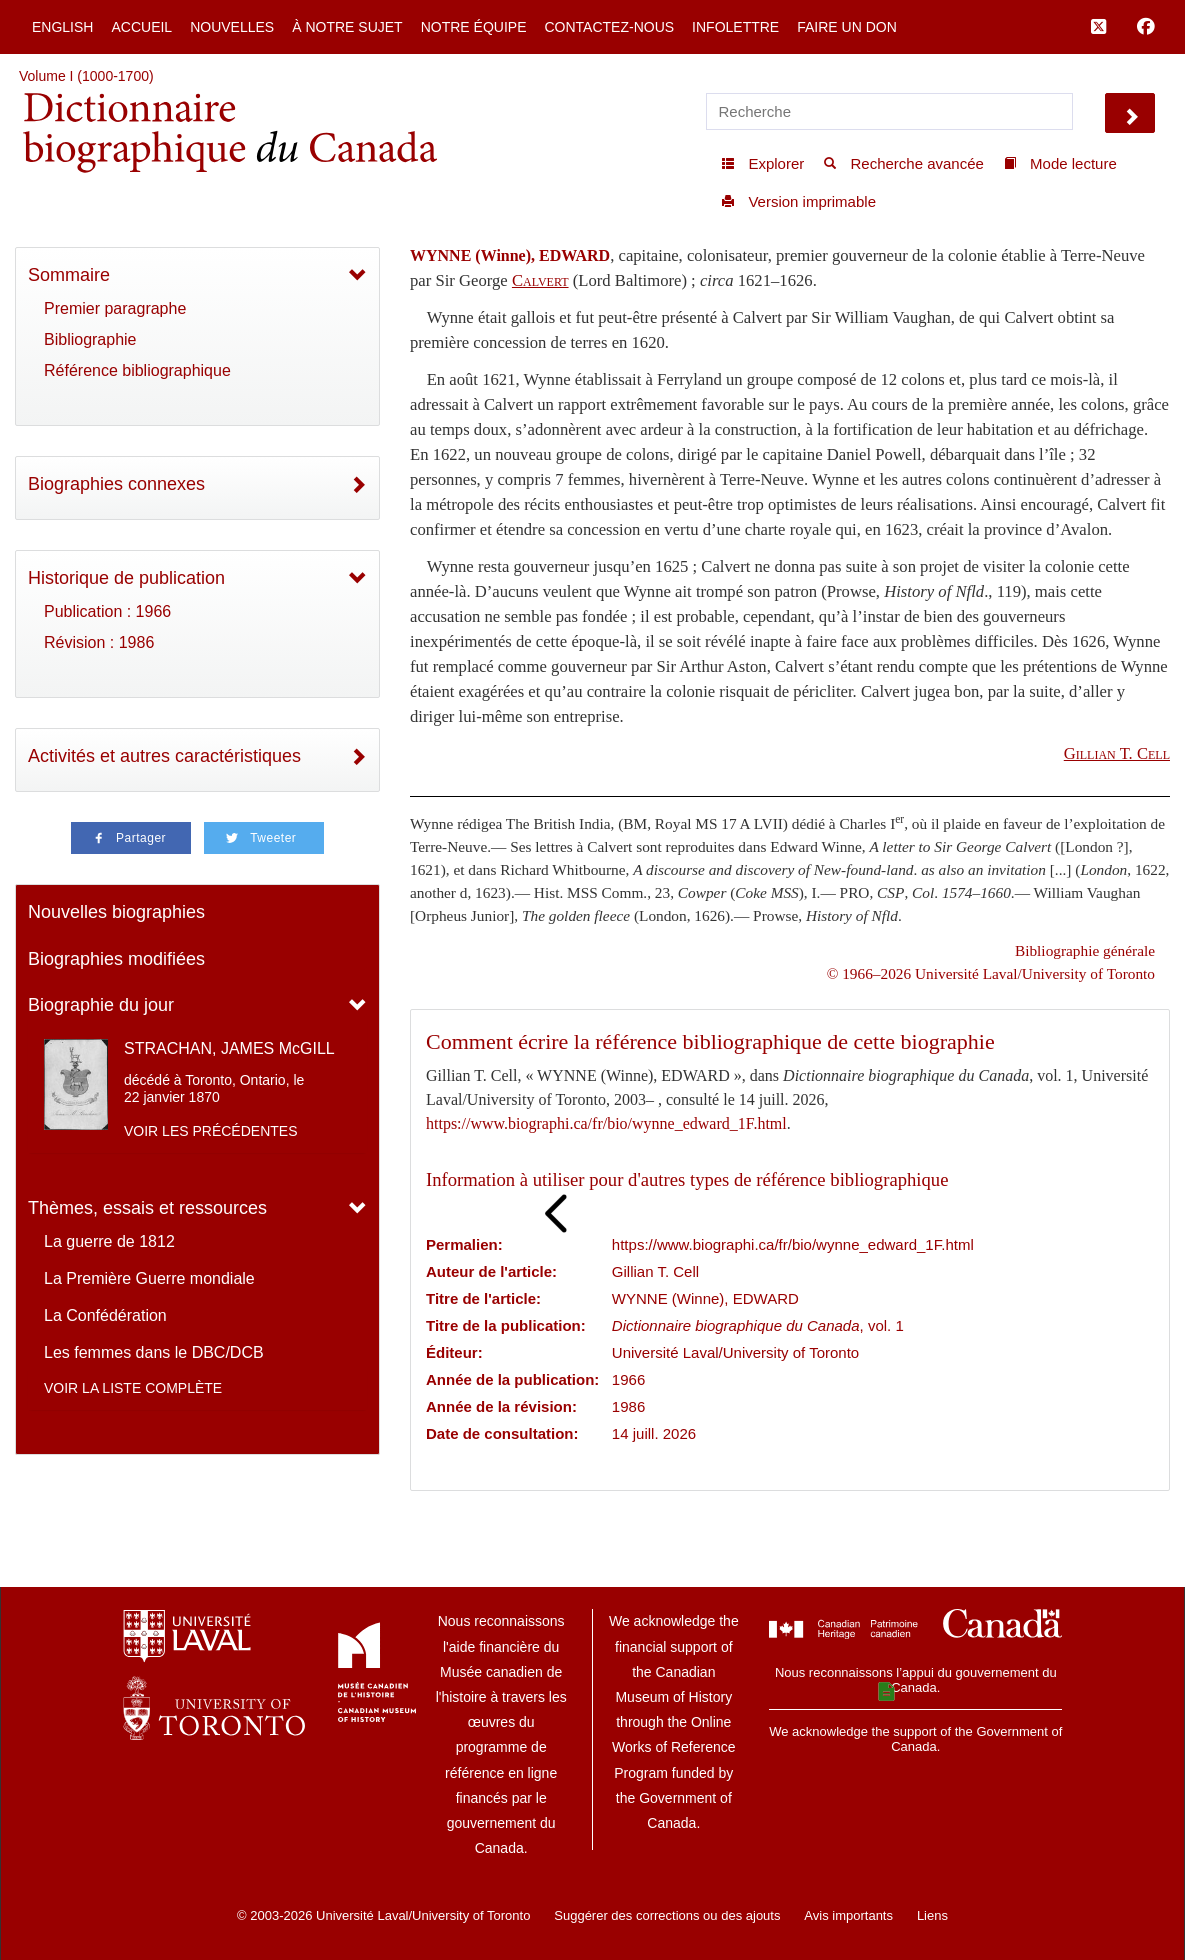  Describe the element at coordinates (886, 1691) in the screenshot. I see `view document contents` at that location.